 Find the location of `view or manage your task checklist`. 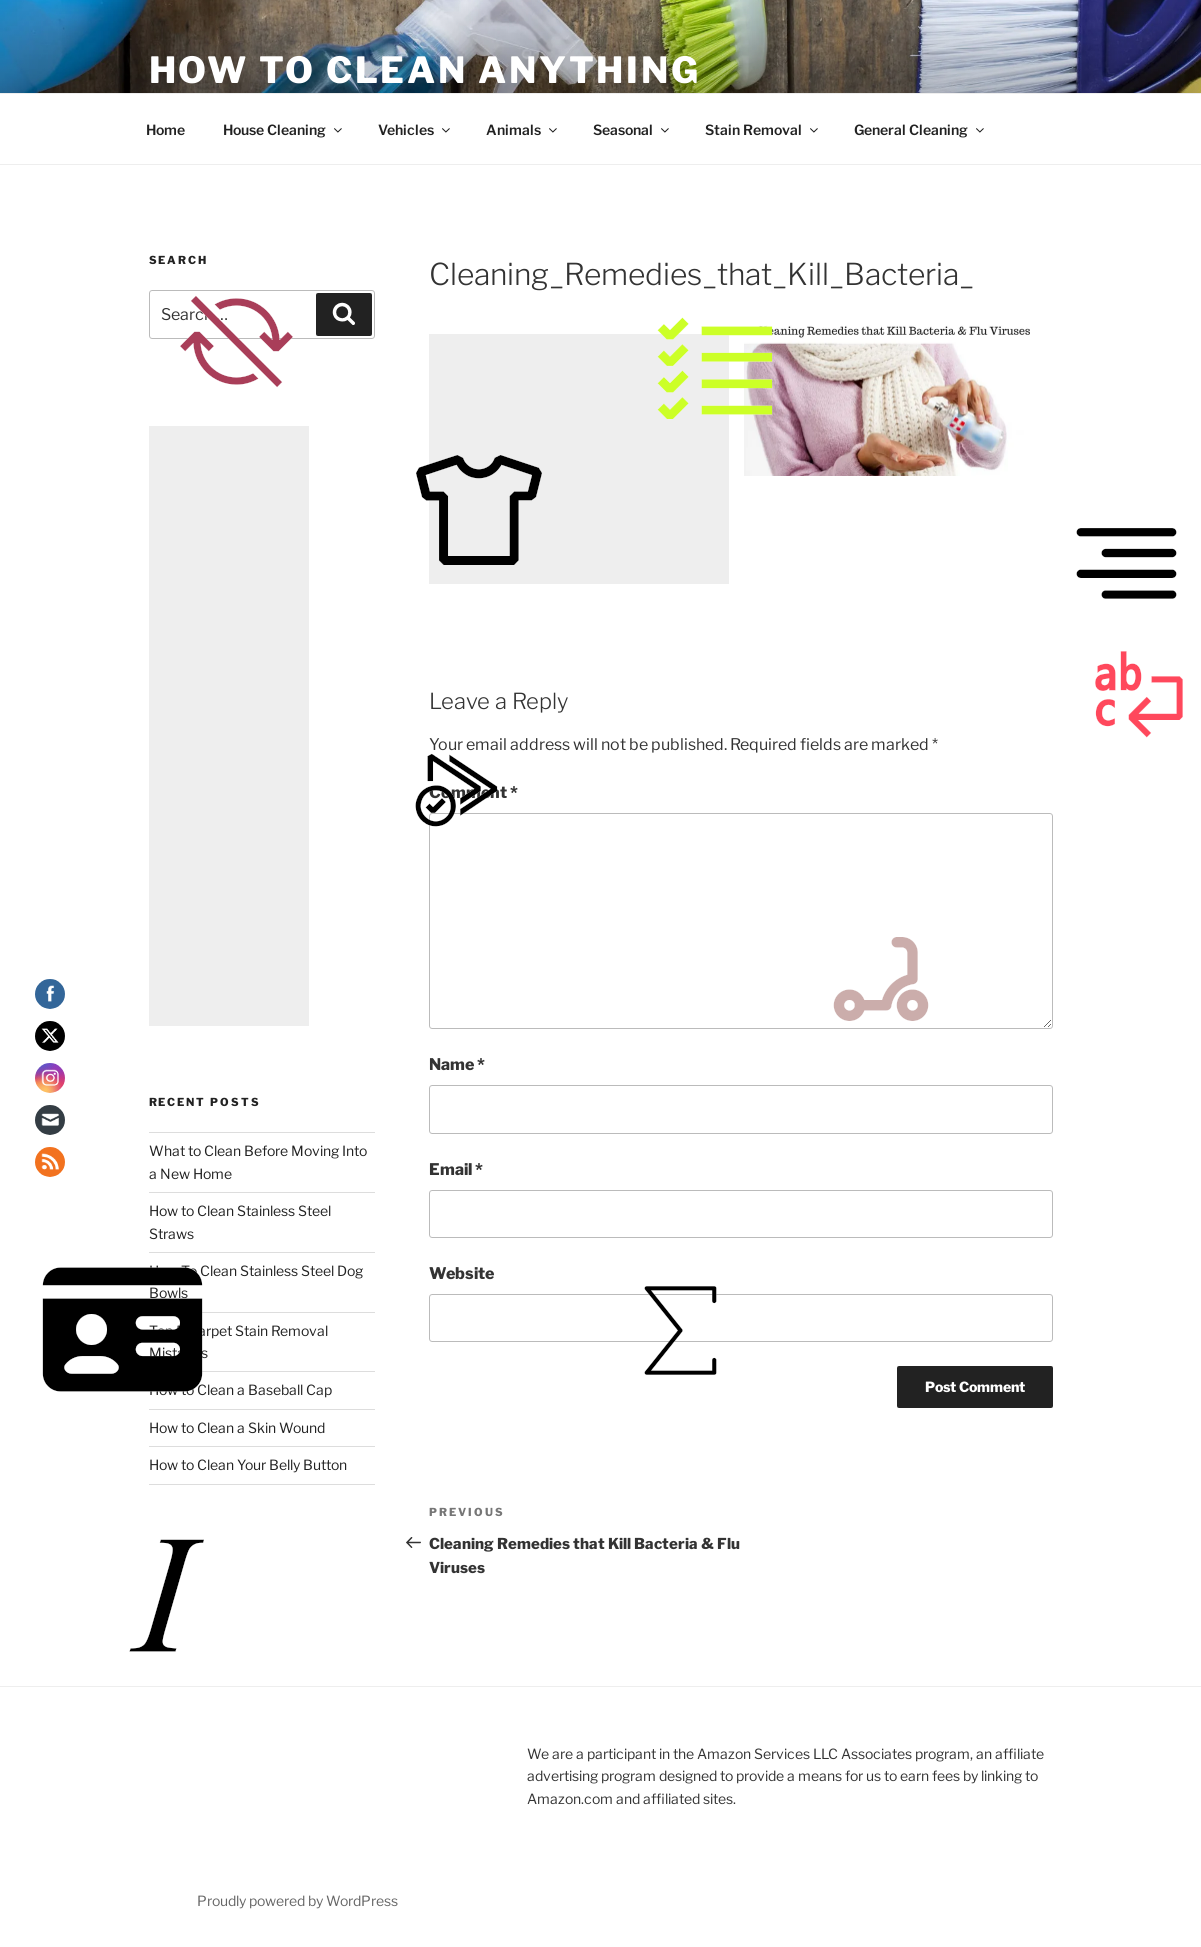

view or manage your task checklist is located at coordinates (710, 370).